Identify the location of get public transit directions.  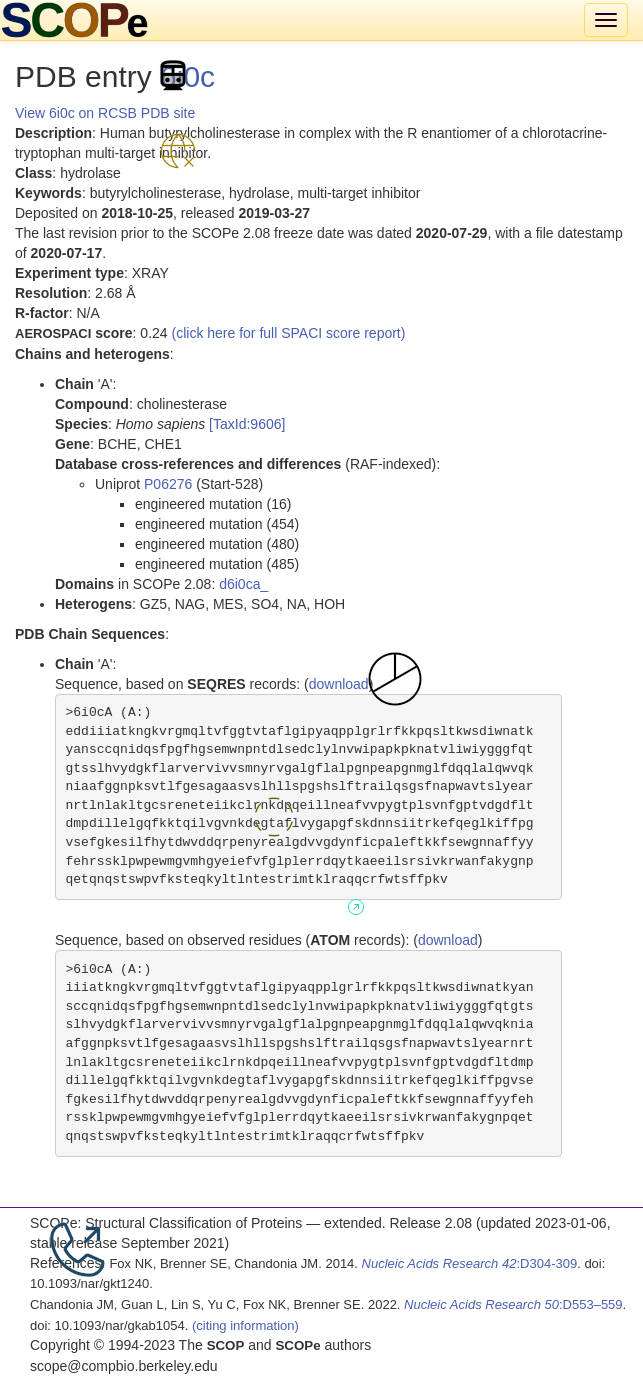
(173, 76).